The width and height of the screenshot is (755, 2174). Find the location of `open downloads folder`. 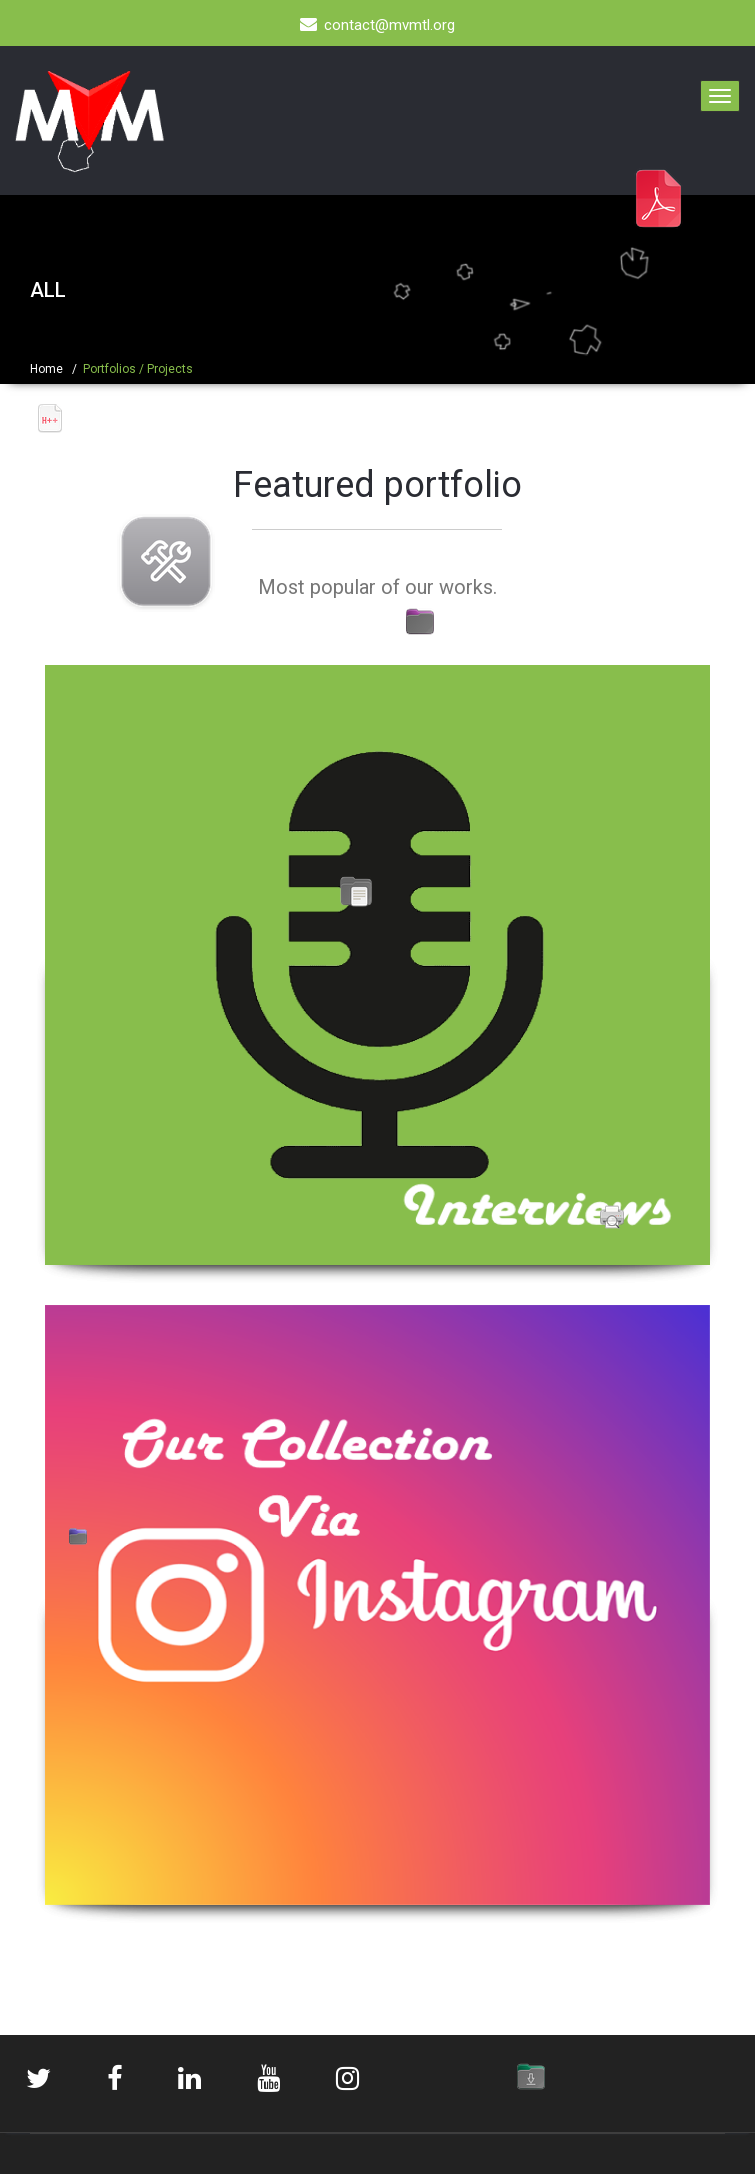

open downloads folder is located at coordinates (531, 2076).